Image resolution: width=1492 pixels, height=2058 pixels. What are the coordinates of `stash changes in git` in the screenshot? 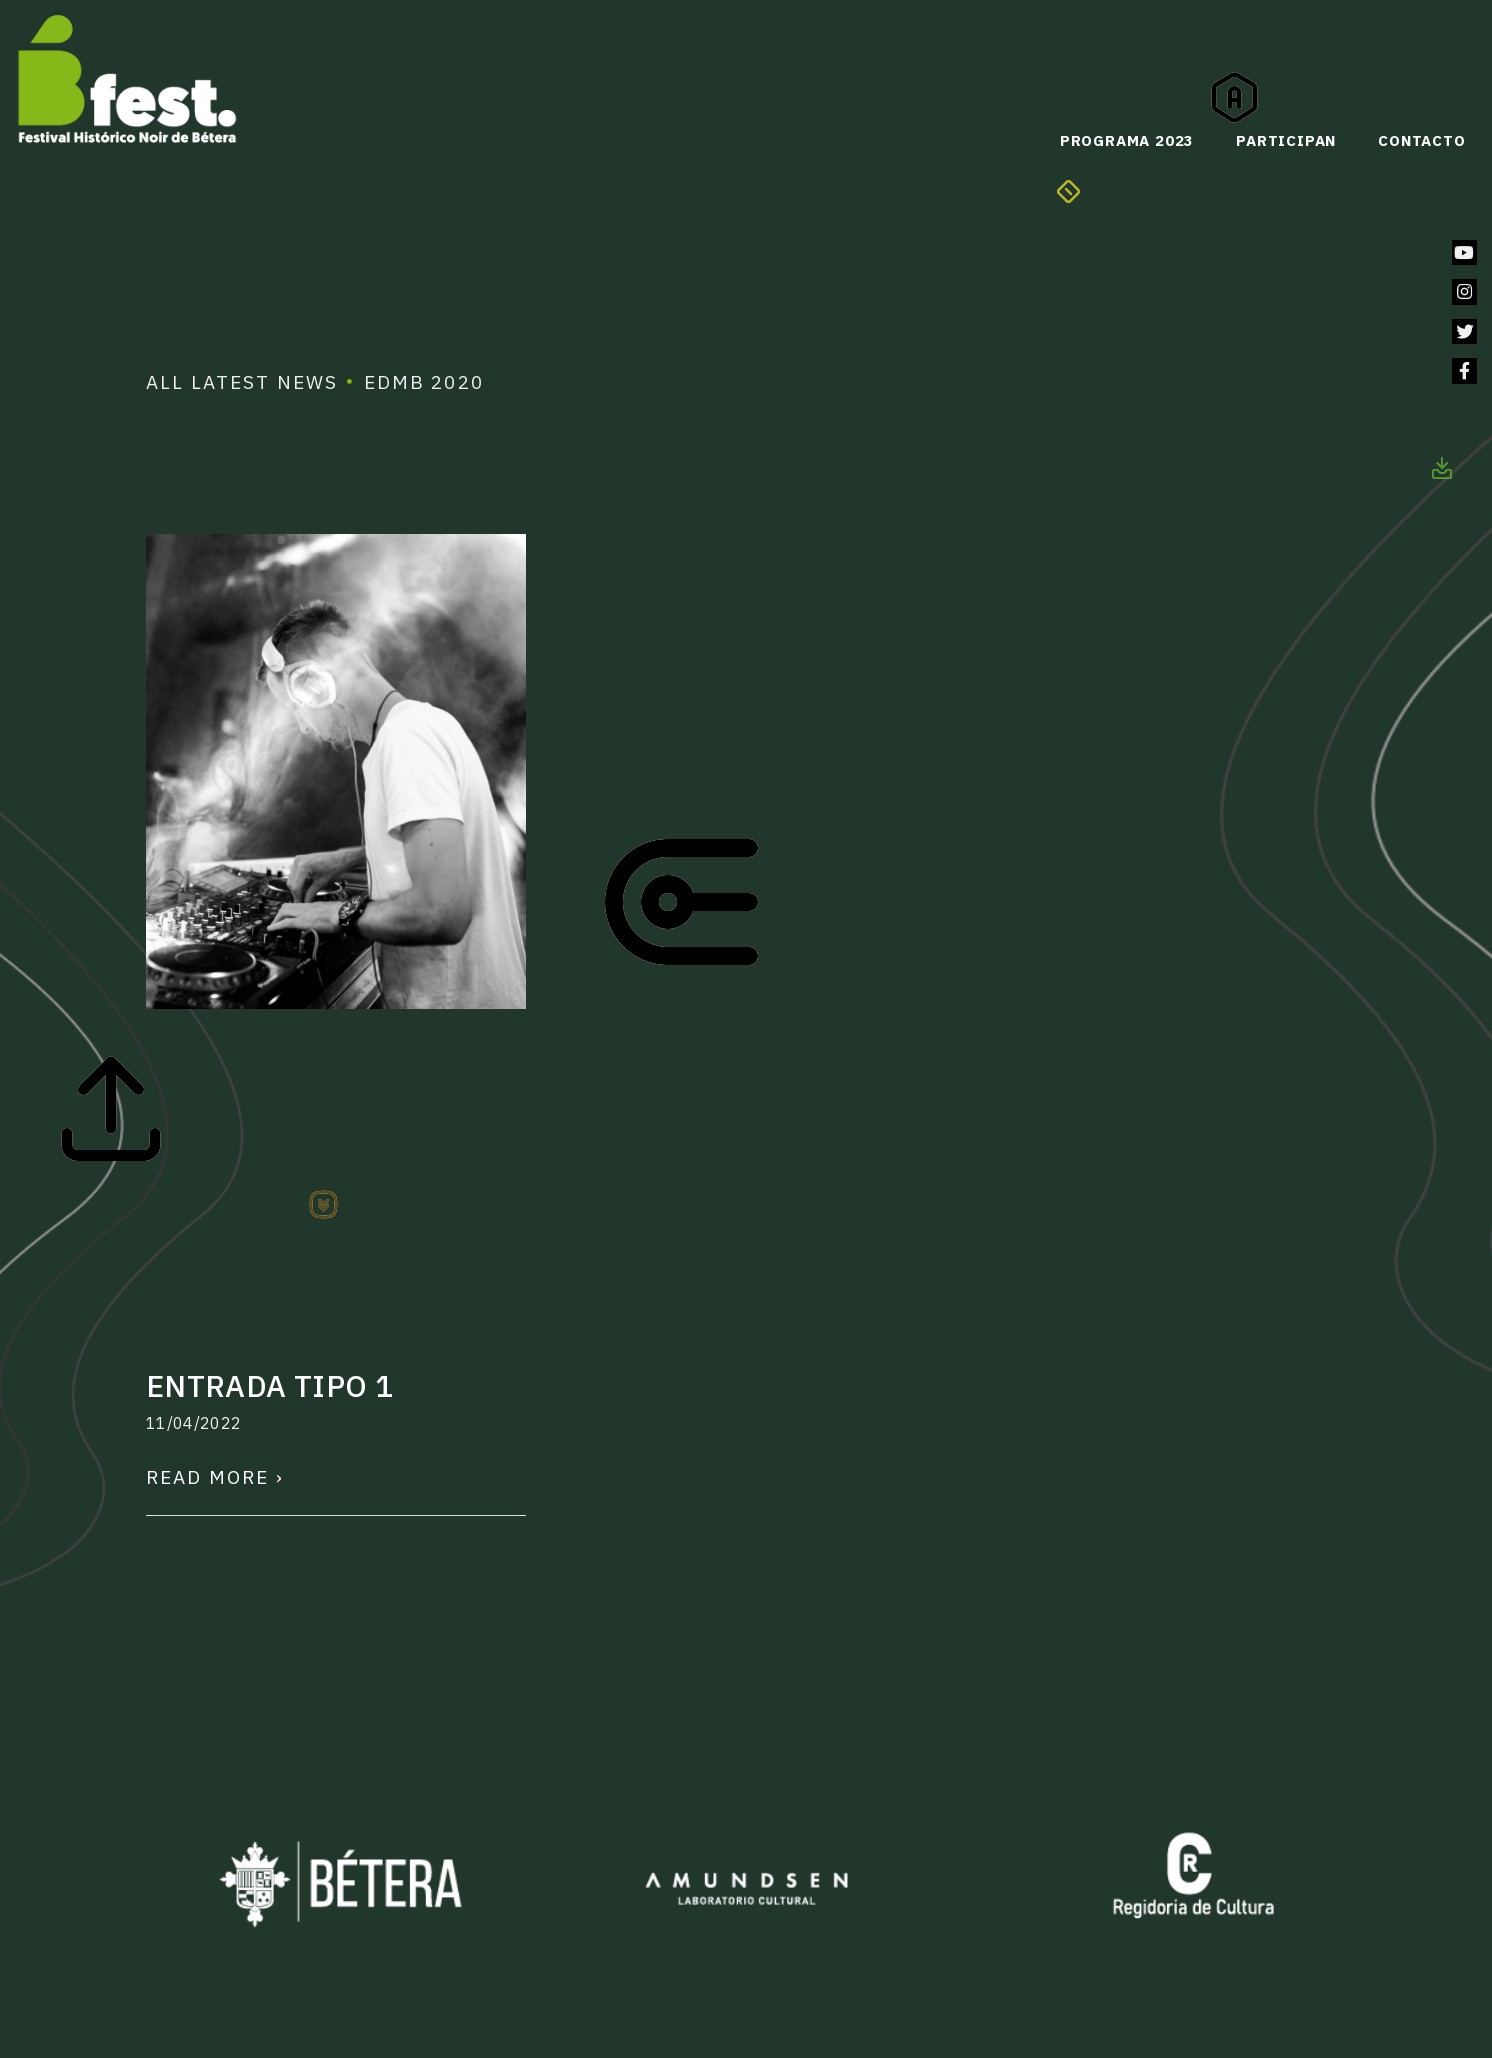 It's located at (1443, 468).